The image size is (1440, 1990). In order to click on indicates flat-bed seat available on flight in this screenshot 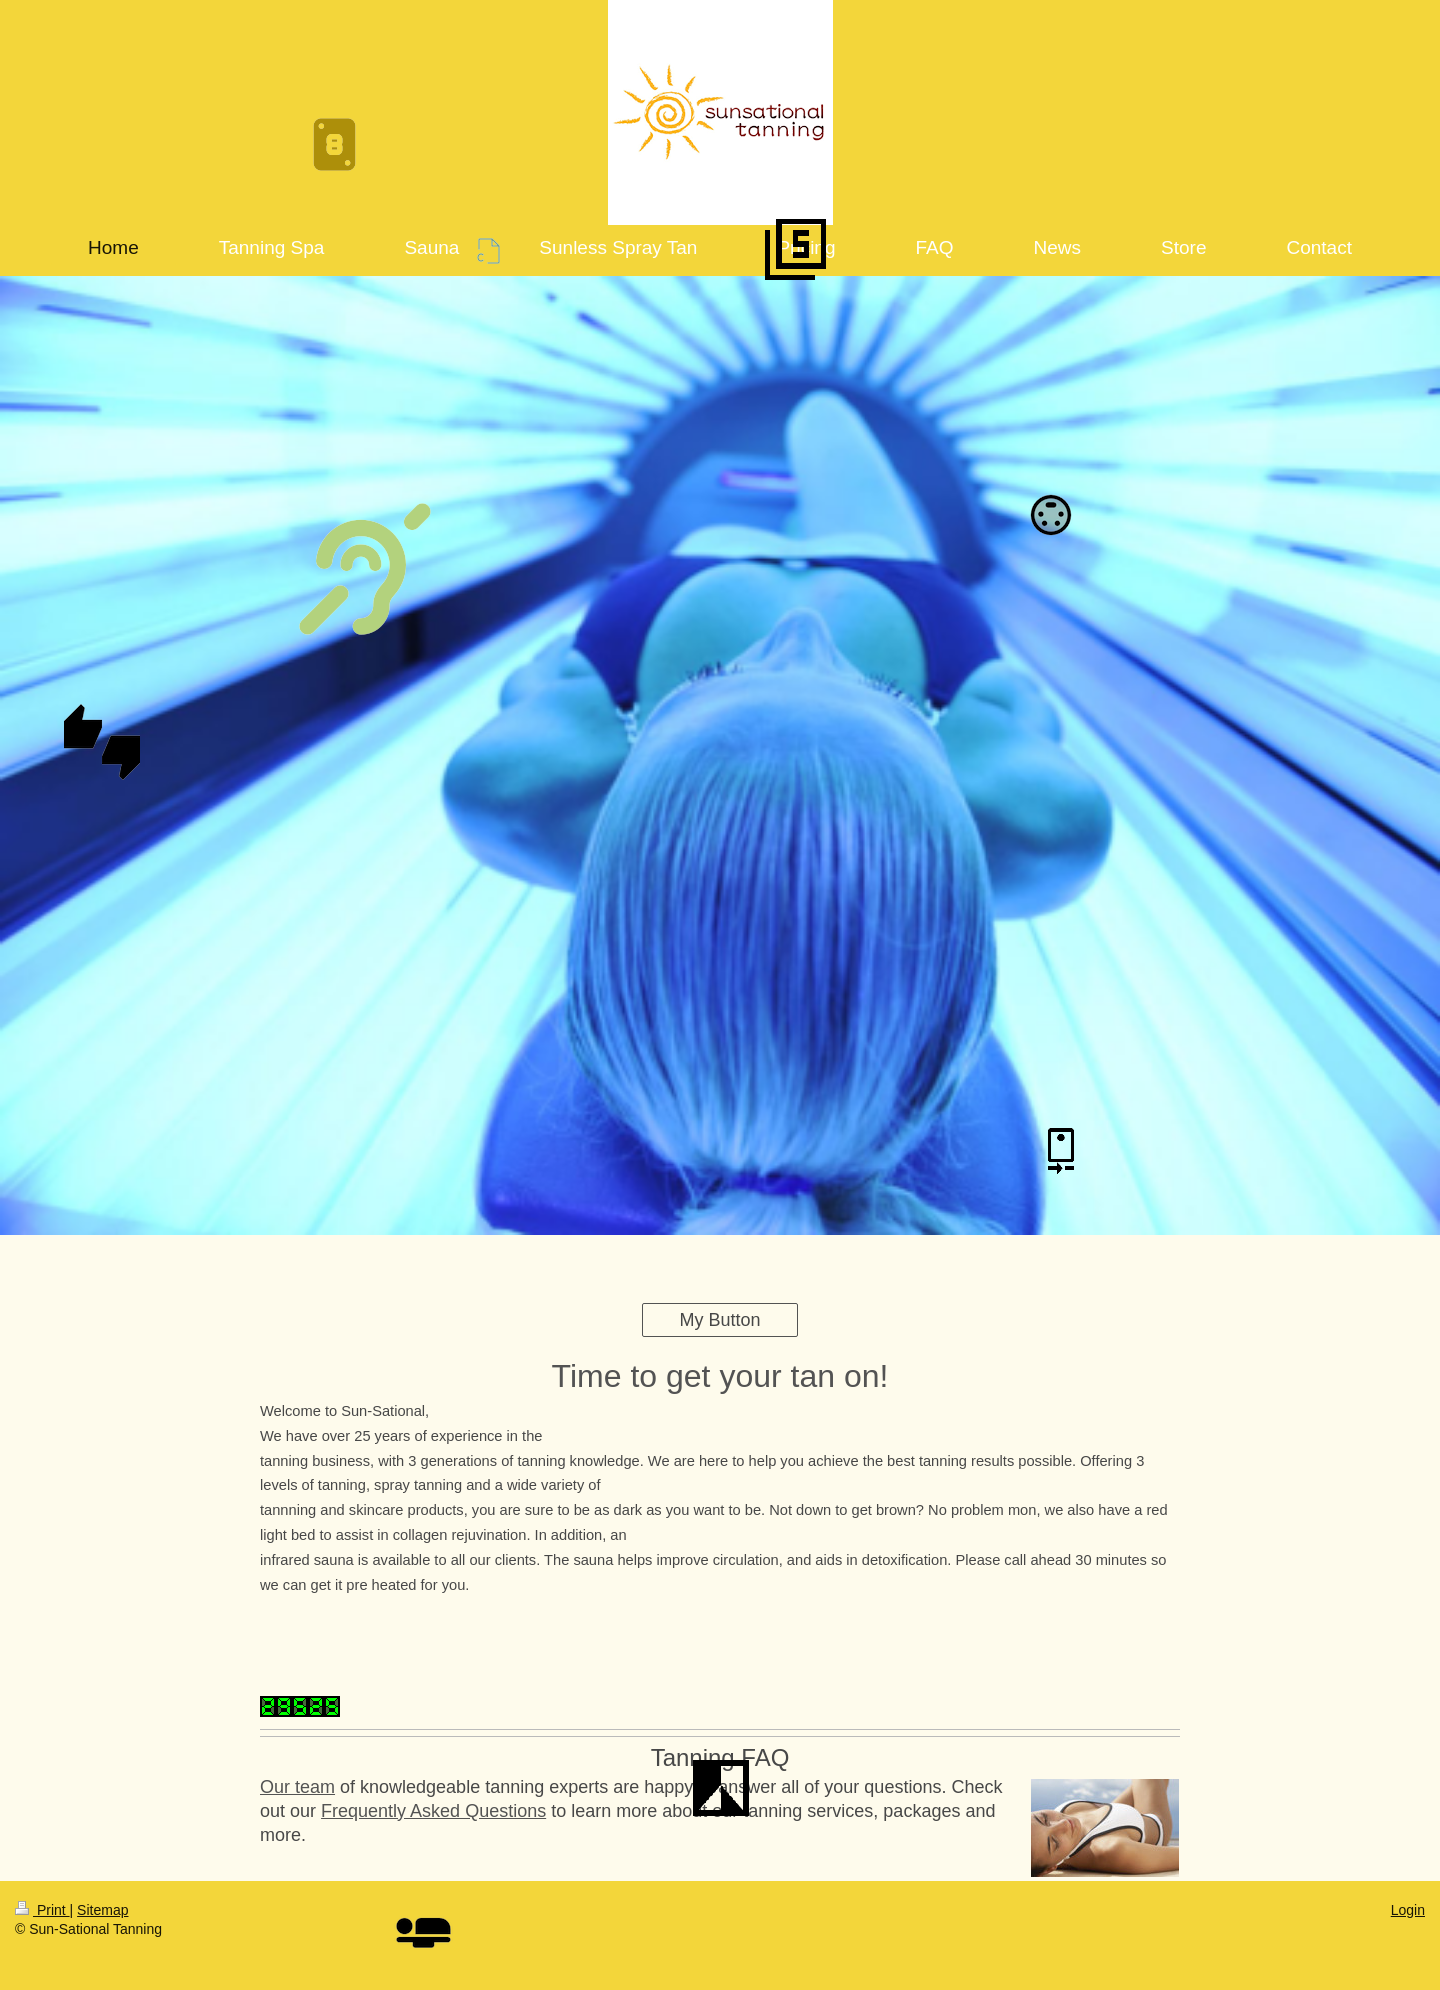, I will do `click(423, 1931)`.